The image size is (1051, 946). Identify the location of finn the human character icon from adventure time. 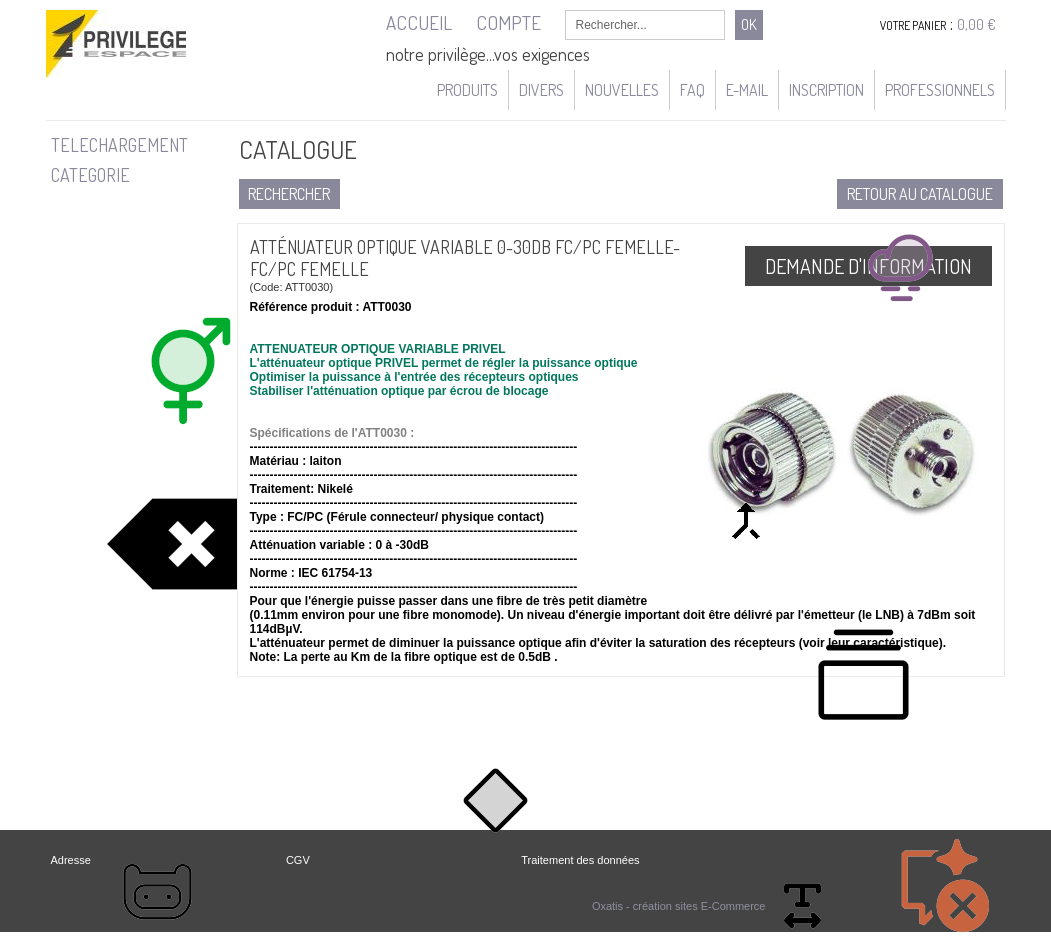
(157, 890).